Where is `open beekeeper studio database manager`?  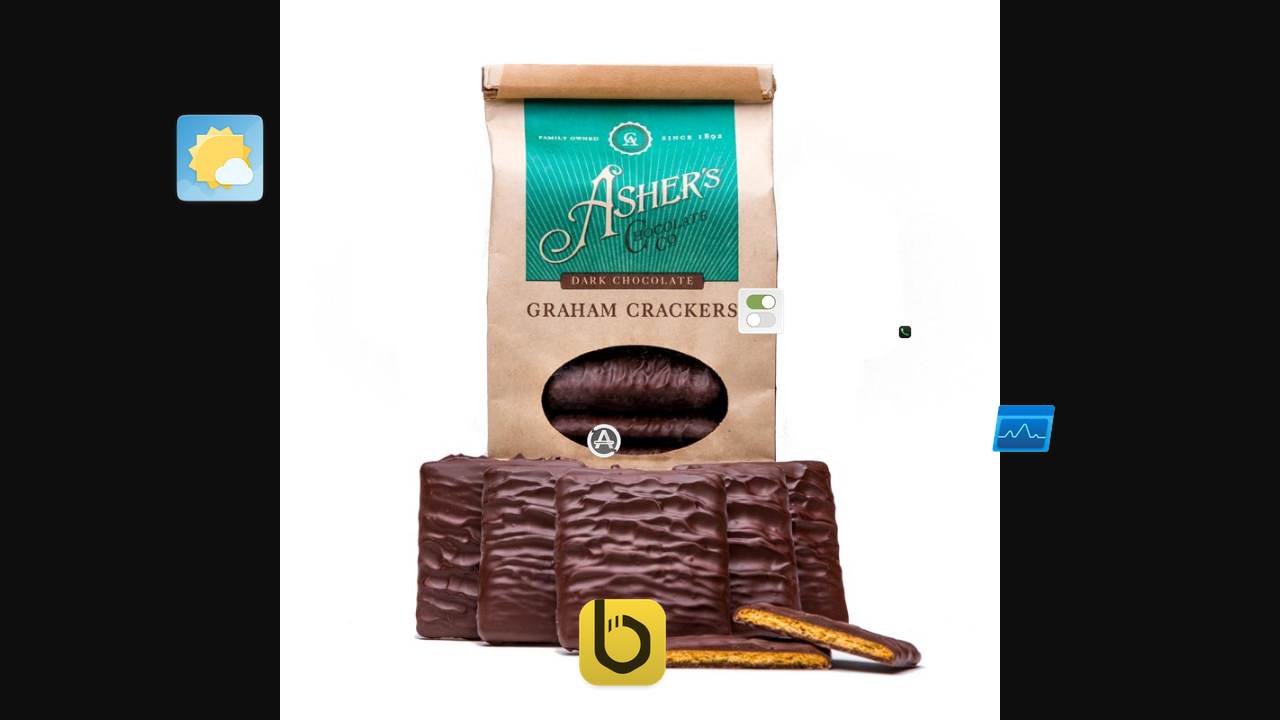 open beekeeper studio database manager is located at coordinates (622, 642).